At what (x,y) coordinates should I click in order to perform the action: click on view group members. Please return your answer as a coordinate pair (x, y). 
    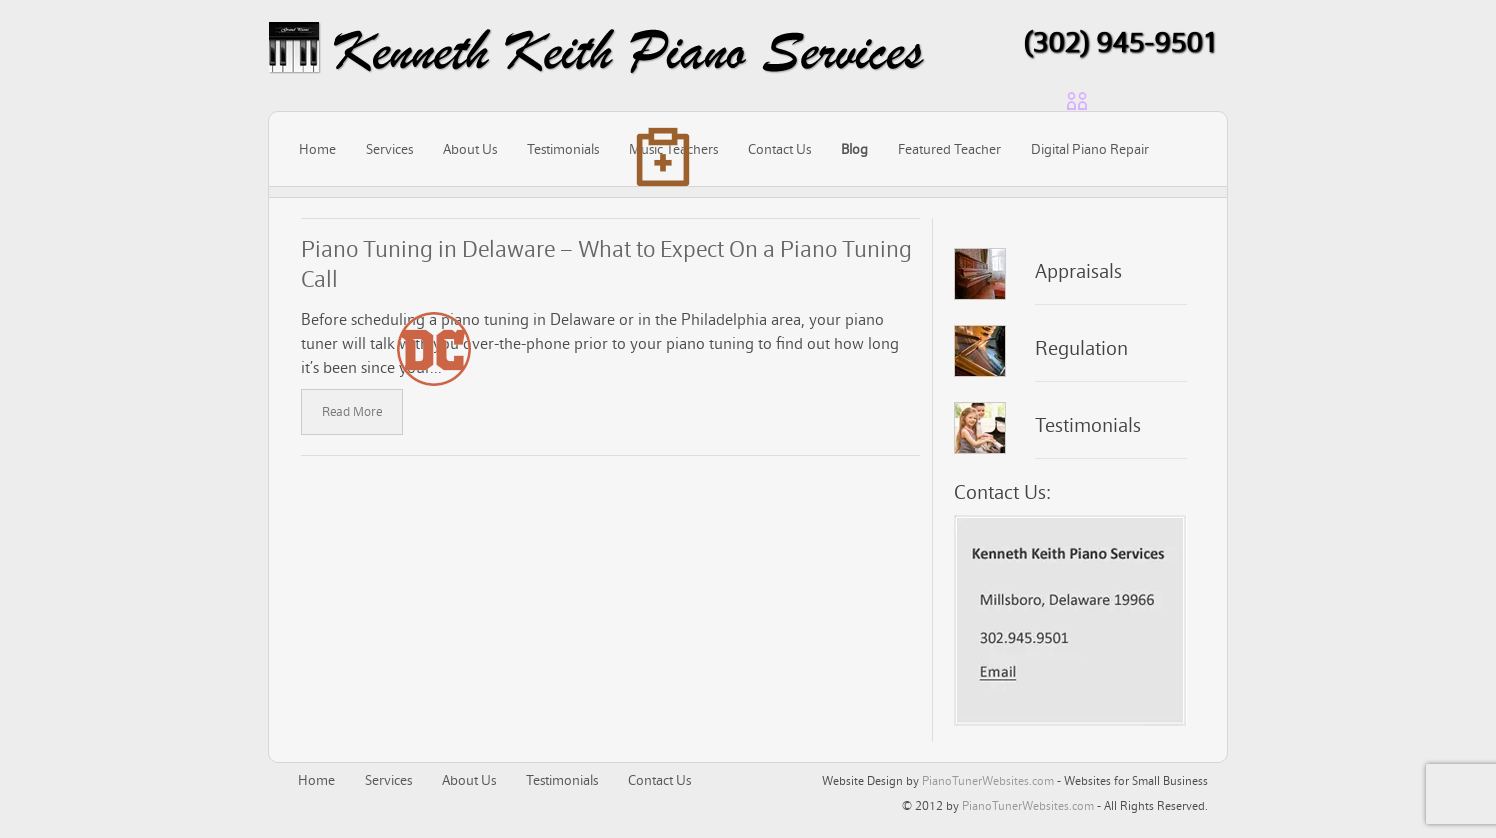
    Looking at the image, I should click on (1077, 101).